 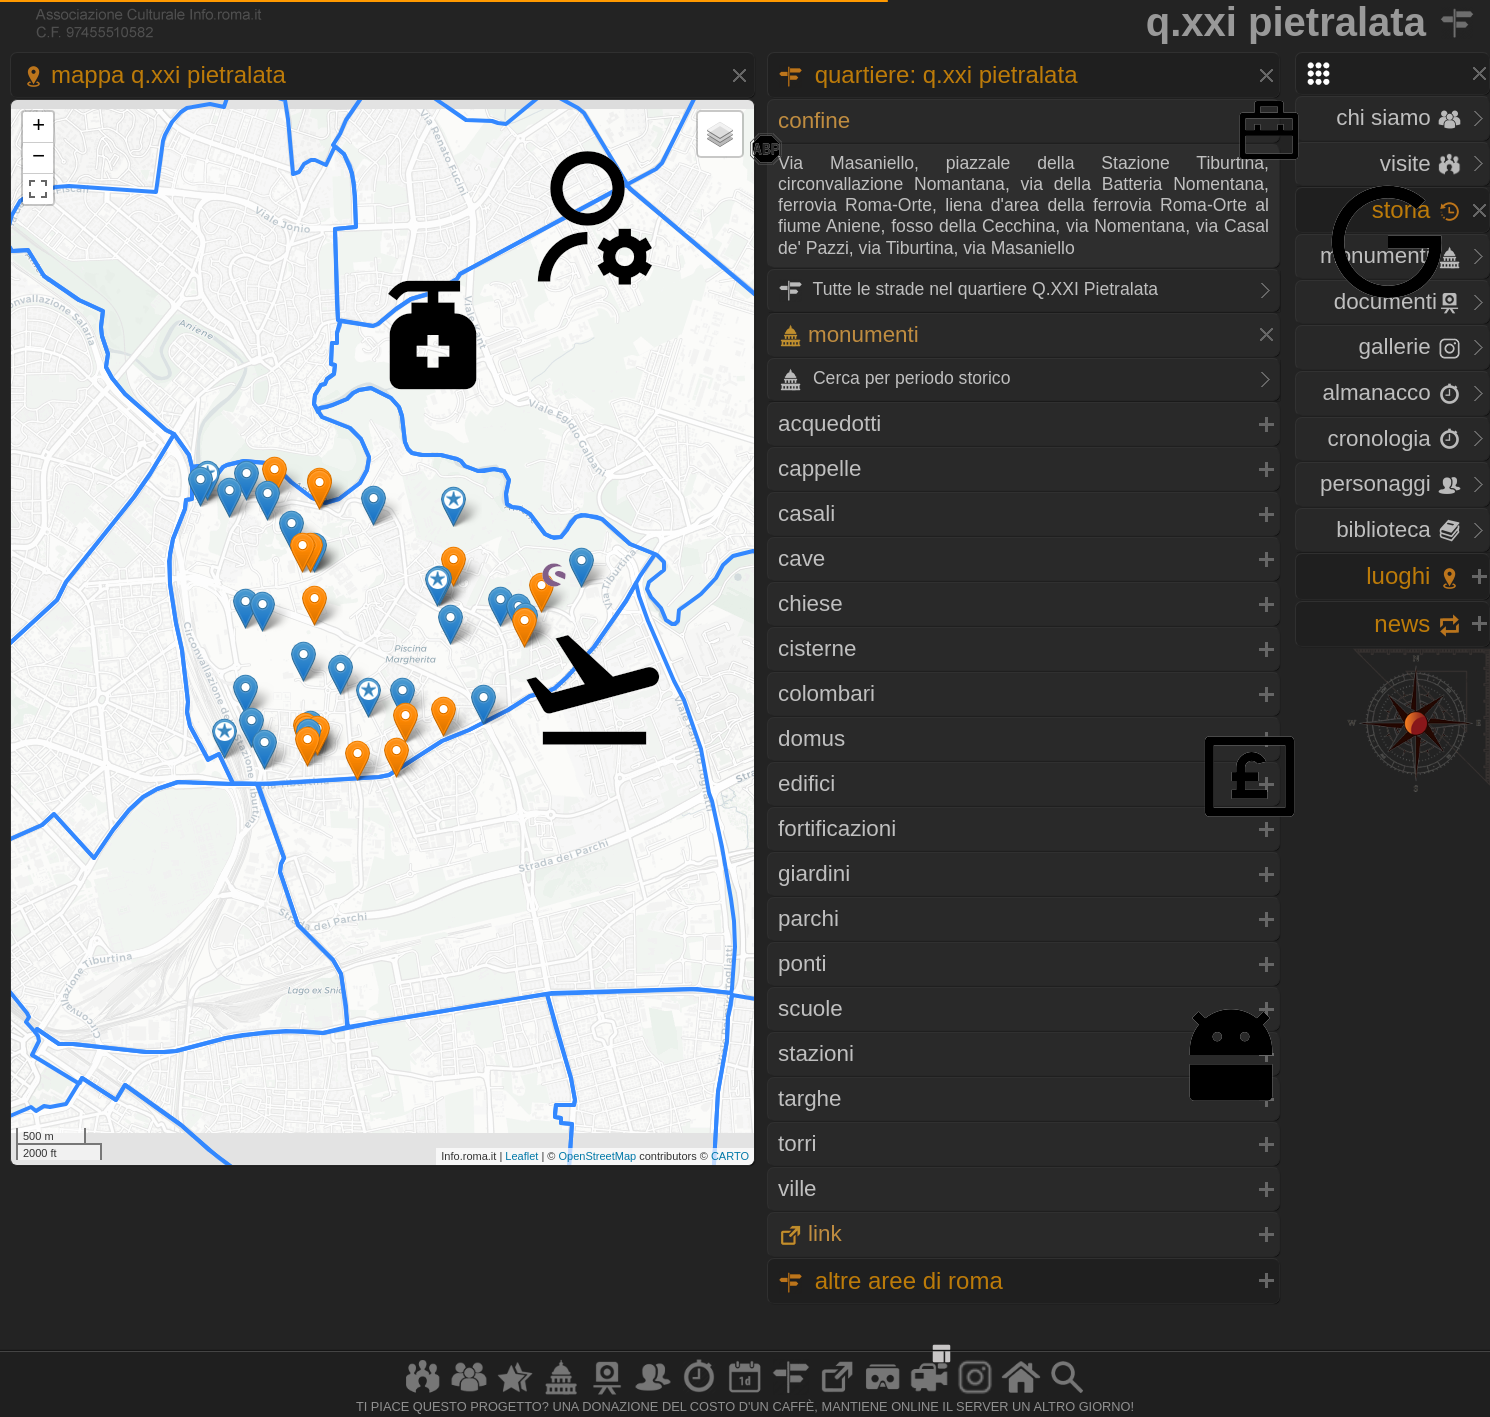 What do you see at coordinates (1269, 133) in the screenshot?
I see `access work or business documents` at bounding box center [1269, 133].